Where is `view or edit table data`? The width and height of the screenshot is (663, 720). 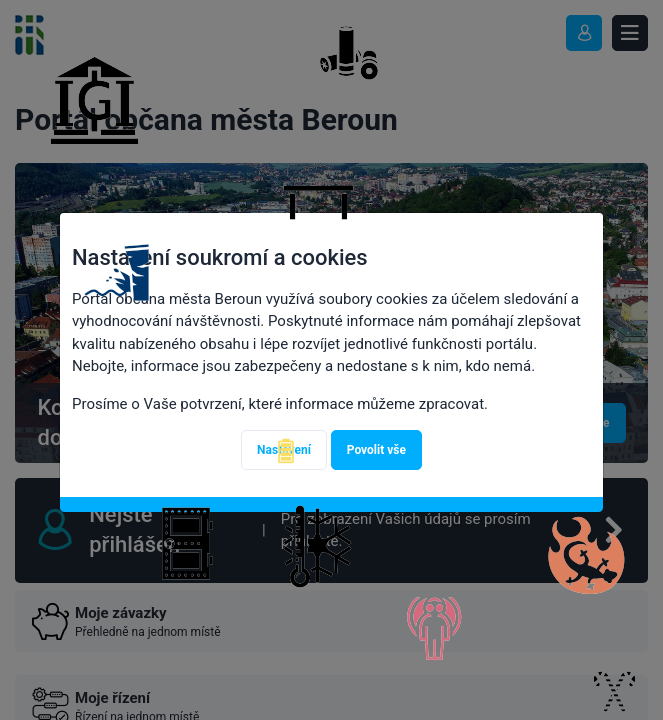 view or edit table data is located at coordinates (318, 184).